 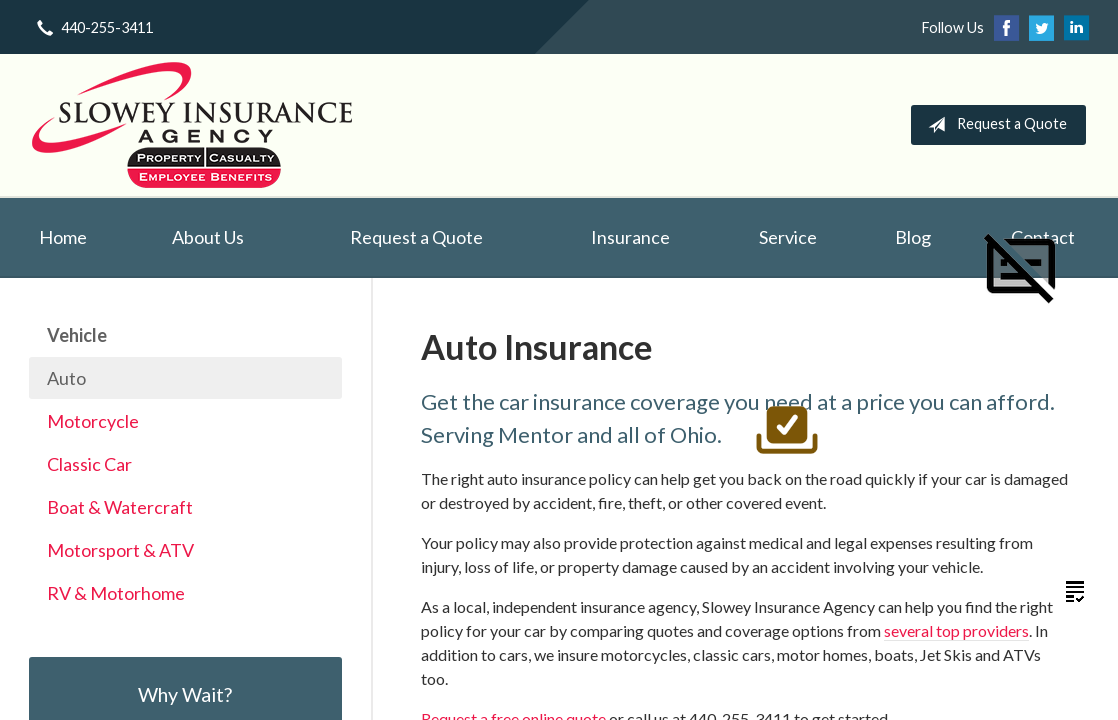 What do you see at coordinates (1075, 592) in the screenshot?
I see `view grading or assessment results` at bounding box center [1075, 592].